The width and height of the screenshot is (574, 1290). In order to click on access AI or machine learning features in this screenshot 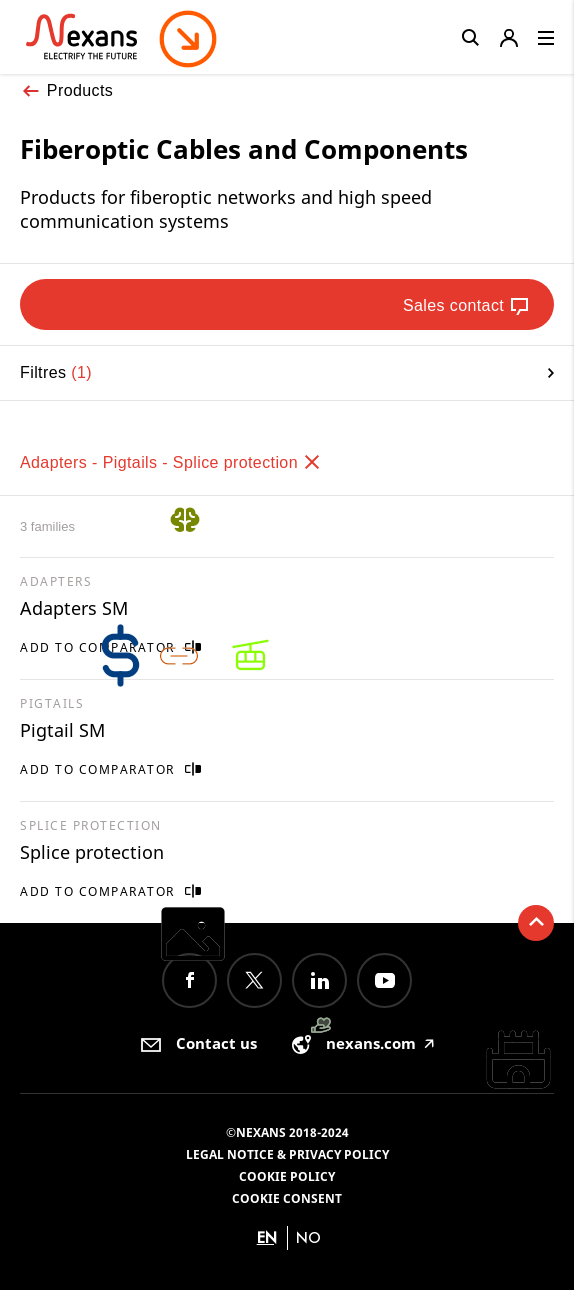, I will do `click(185, 520)`.